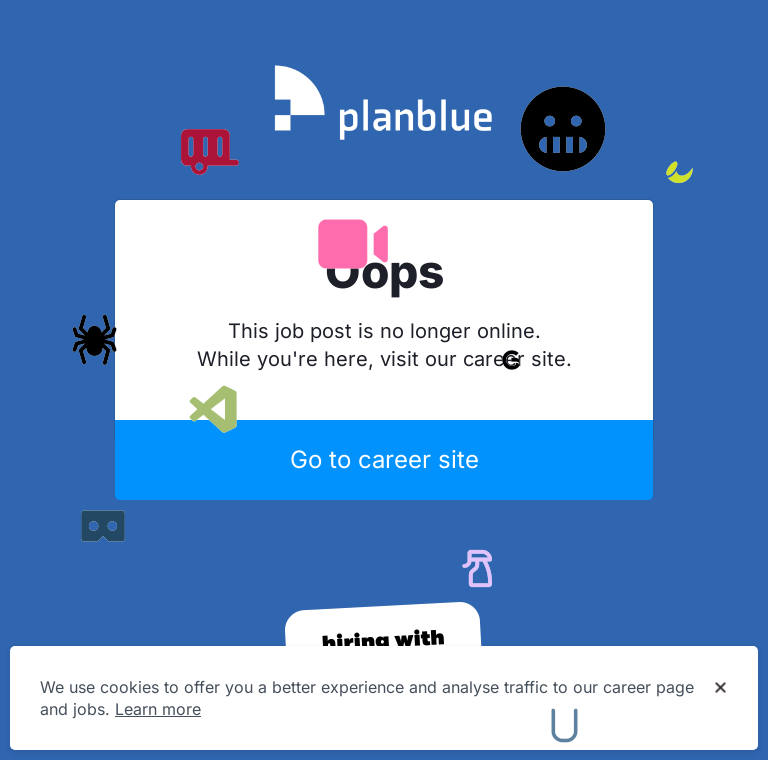  What do you see at coordinates (351, 244) in the screenshot?
I see `start a video call` at bounding box center [351, 244].